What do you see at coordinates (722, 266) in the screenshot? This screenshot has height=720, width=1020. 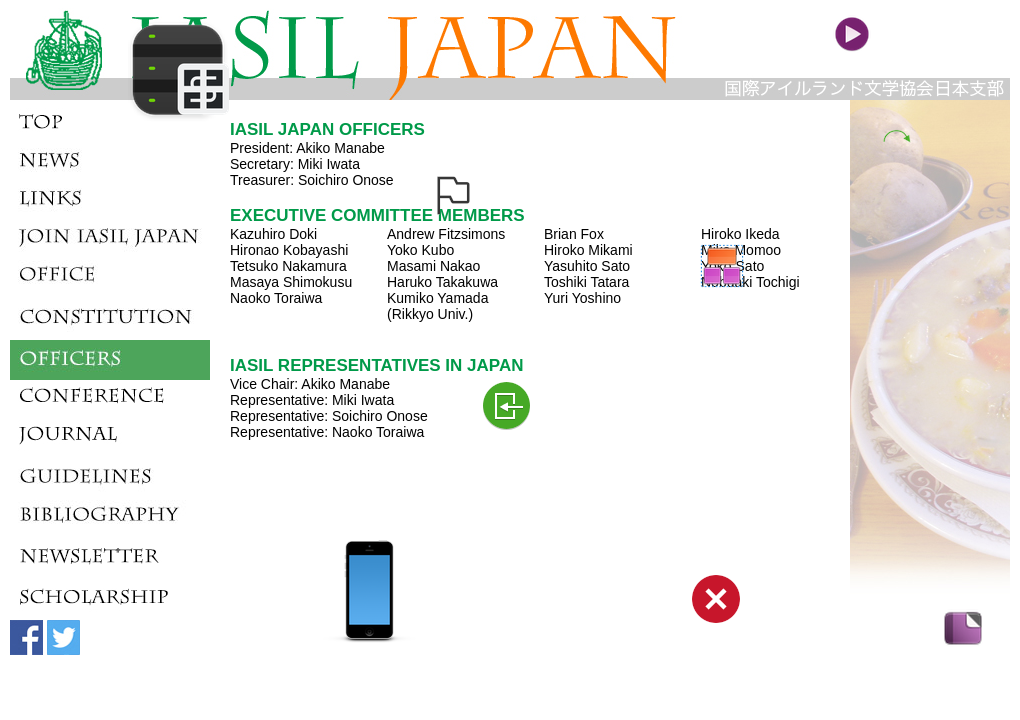 I see `select all items in the current view` at bounding box center [722, 266].